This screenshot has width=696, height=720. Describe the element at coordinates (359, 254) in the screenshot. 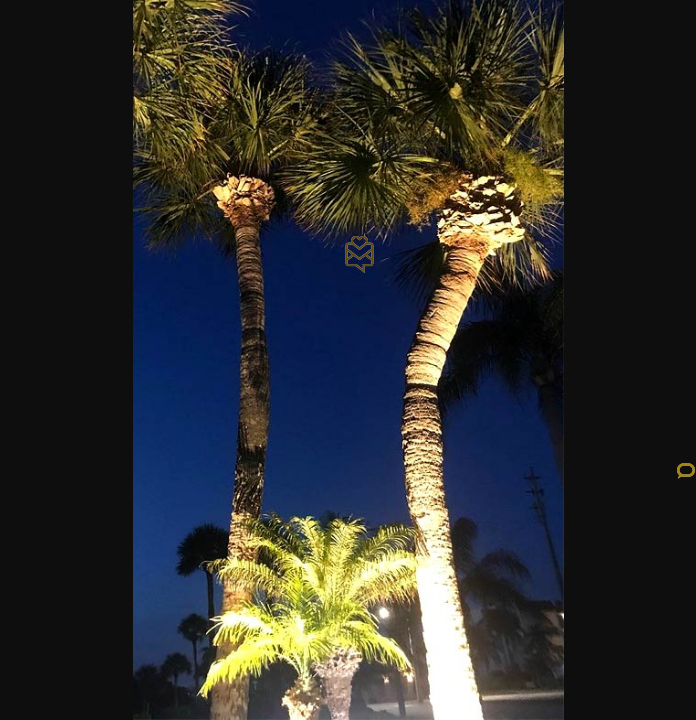

I see `open tinyletter email newsletter service` at that location.